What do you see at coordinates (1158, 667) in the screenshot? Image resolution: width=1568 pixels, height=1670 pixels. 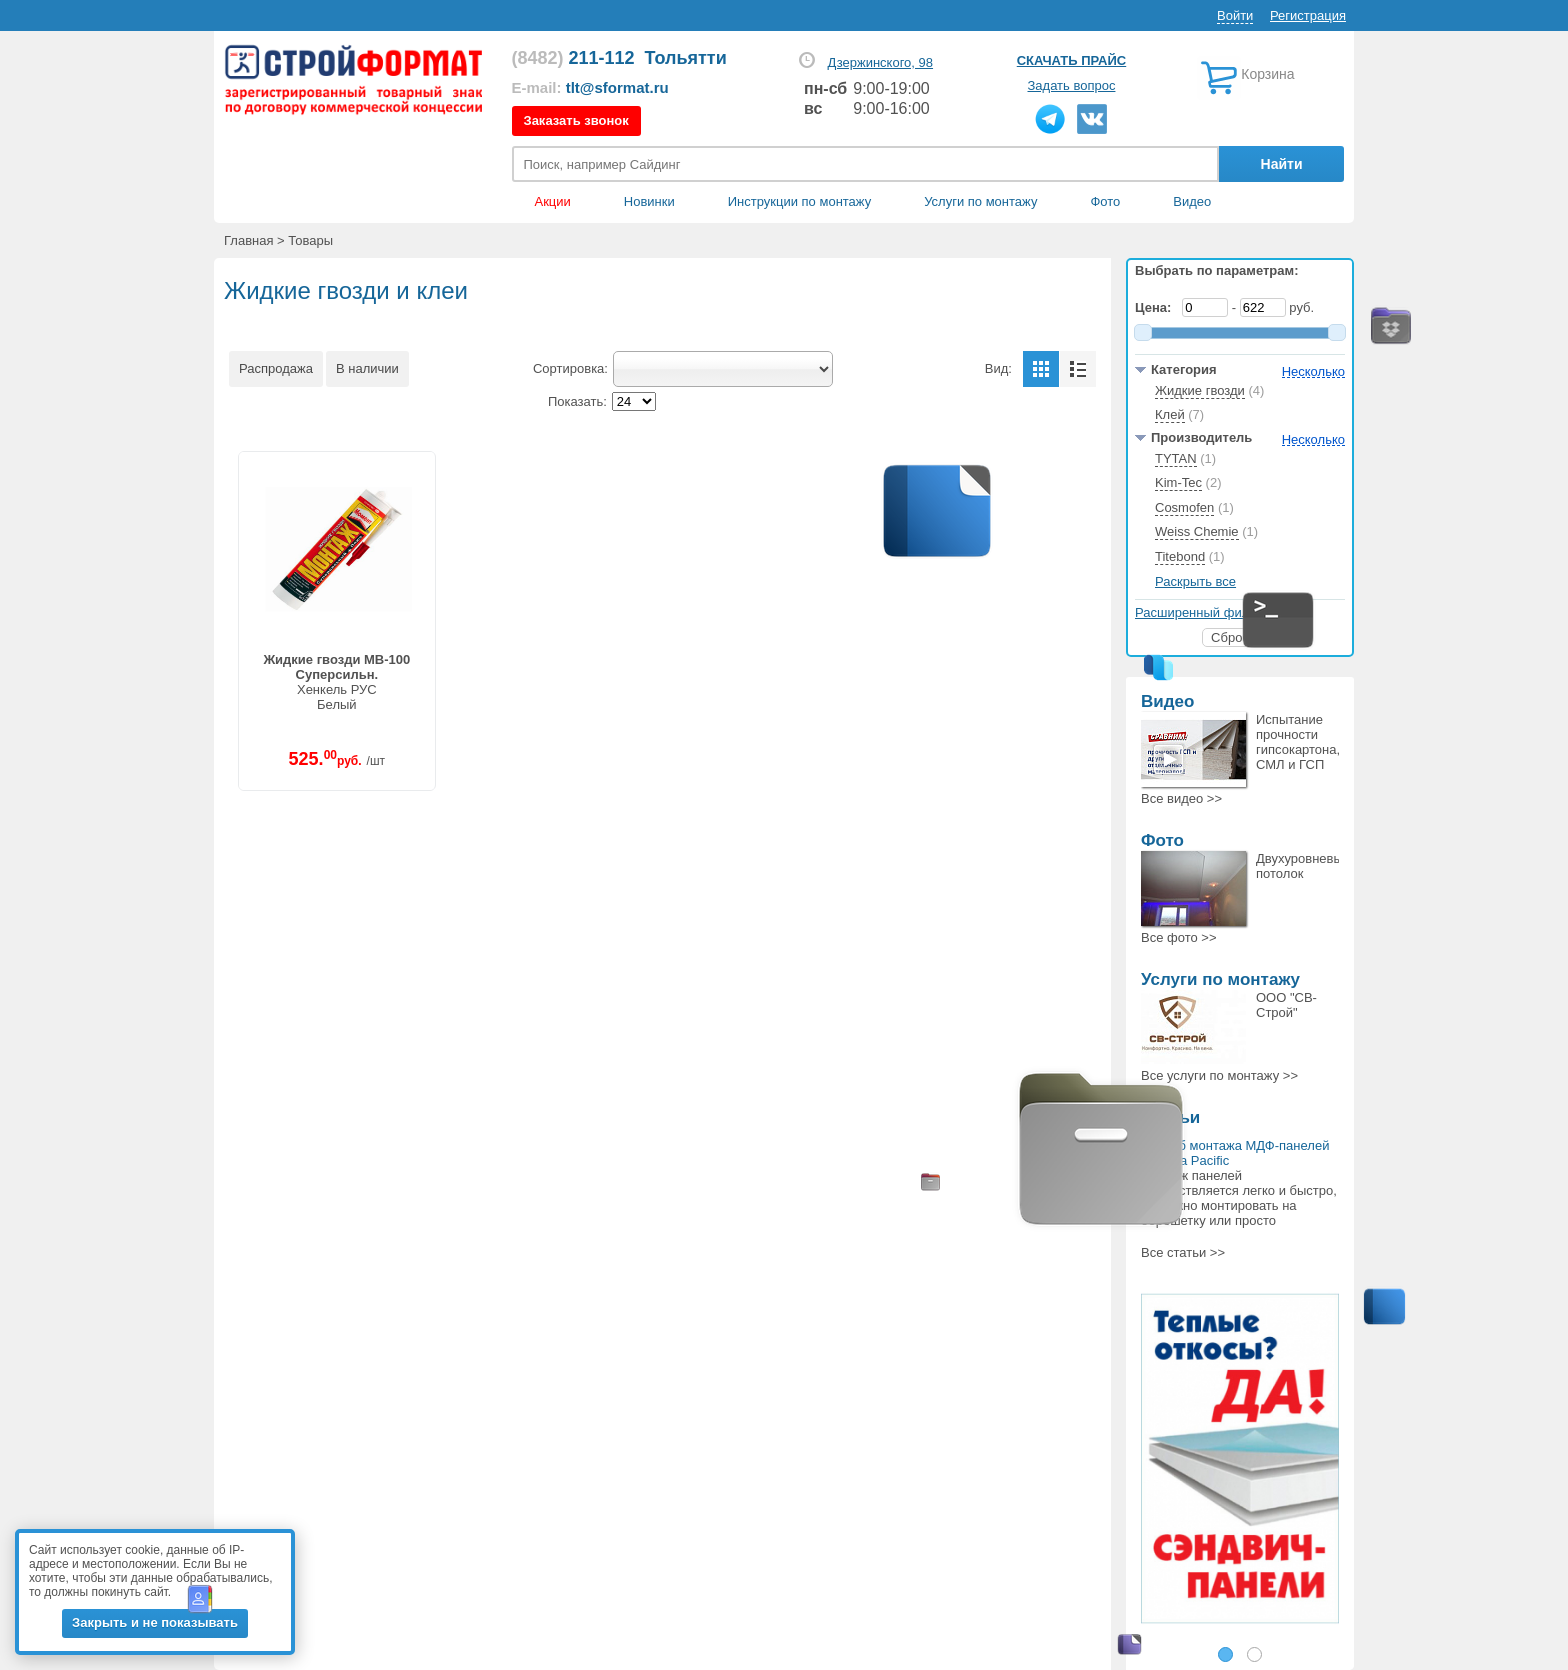 I see `open the supply chain management app` at bounding box center [1158, 667].